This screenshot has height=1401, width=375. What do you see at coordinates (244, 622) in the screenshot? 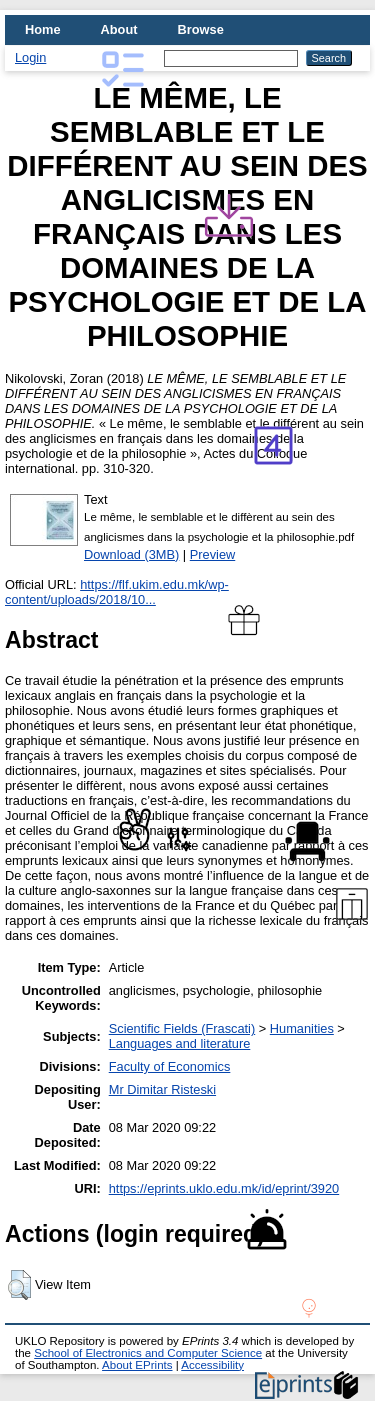
I see `view or redeem a gift` at bounding box center [244, 622].